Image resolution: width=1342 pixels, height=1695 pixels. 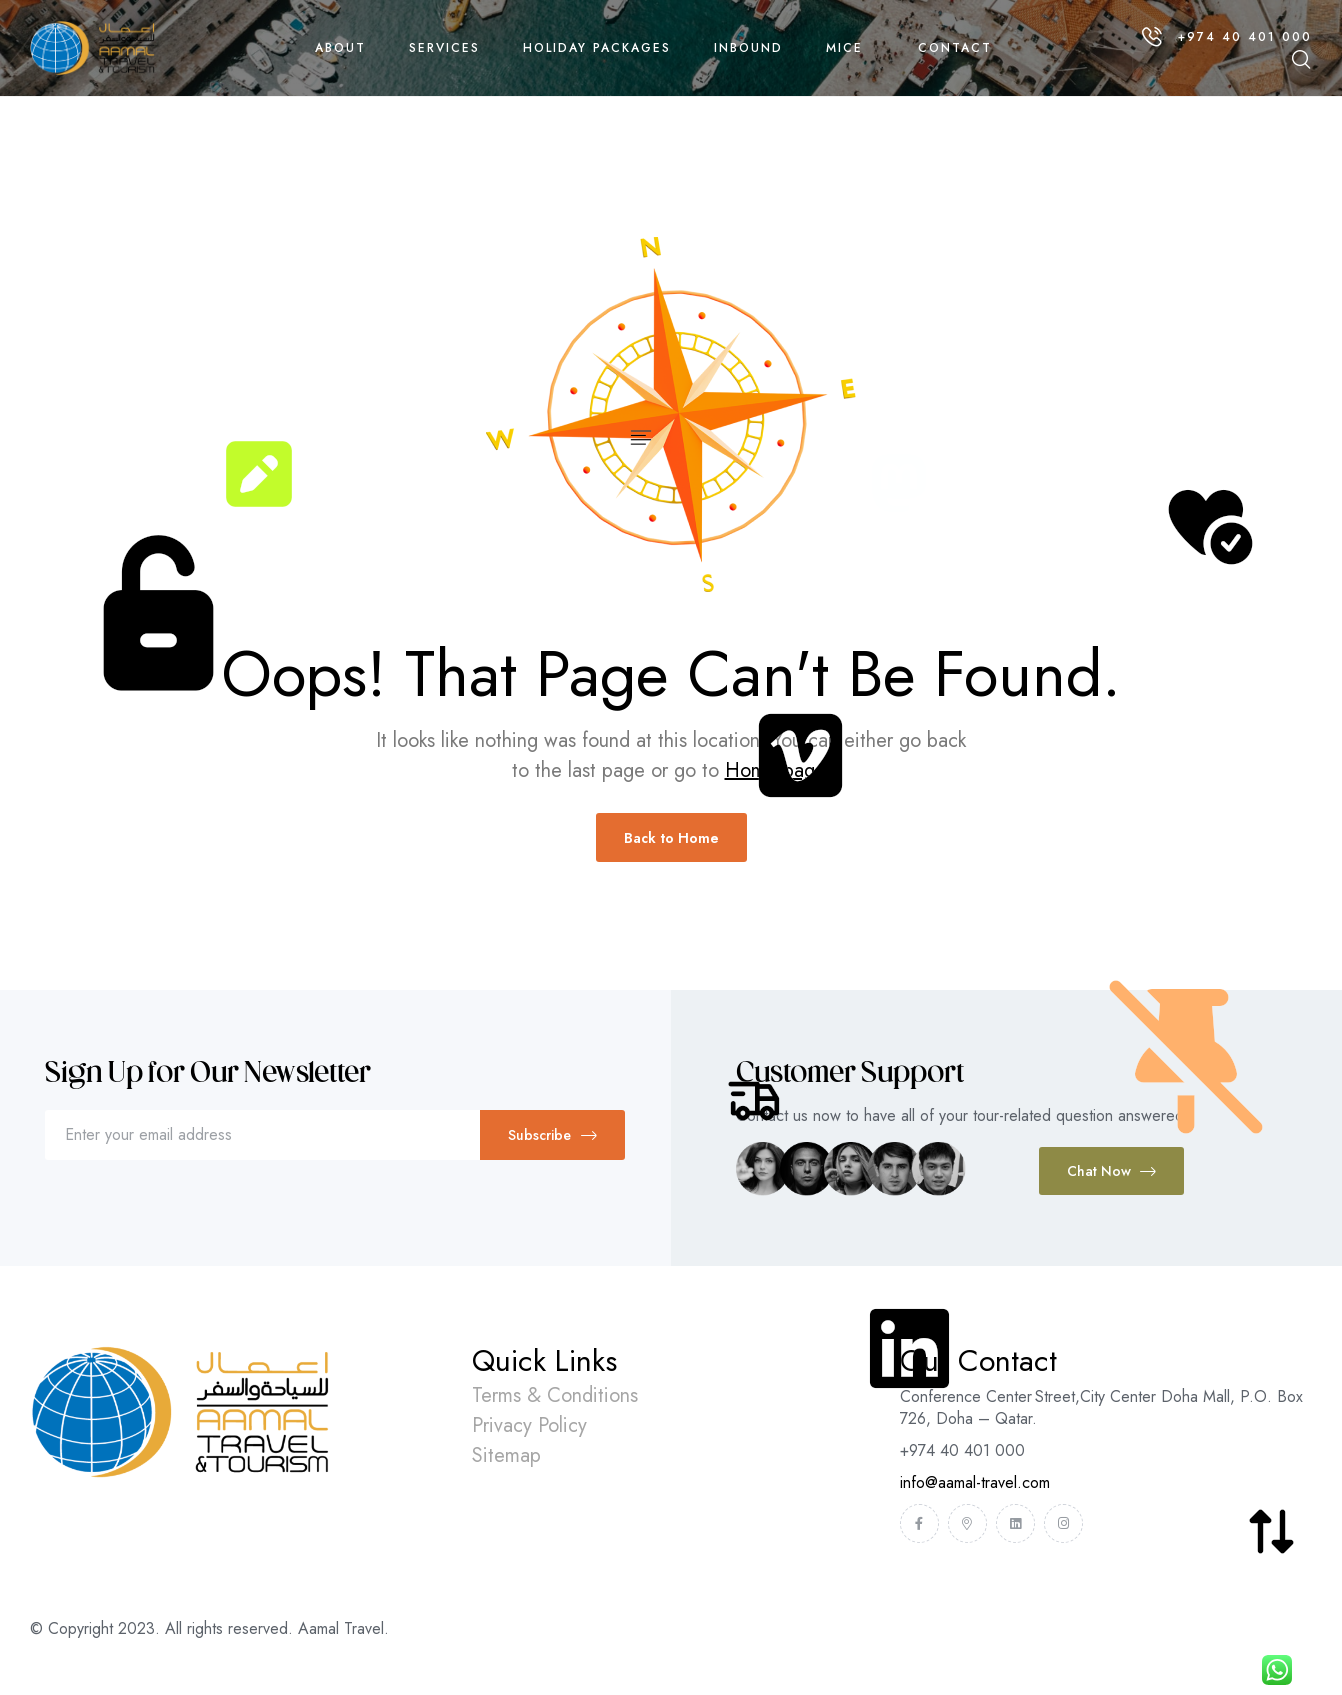 I want to click on open LinkedIn app or website, so click(x=909, y=1348).